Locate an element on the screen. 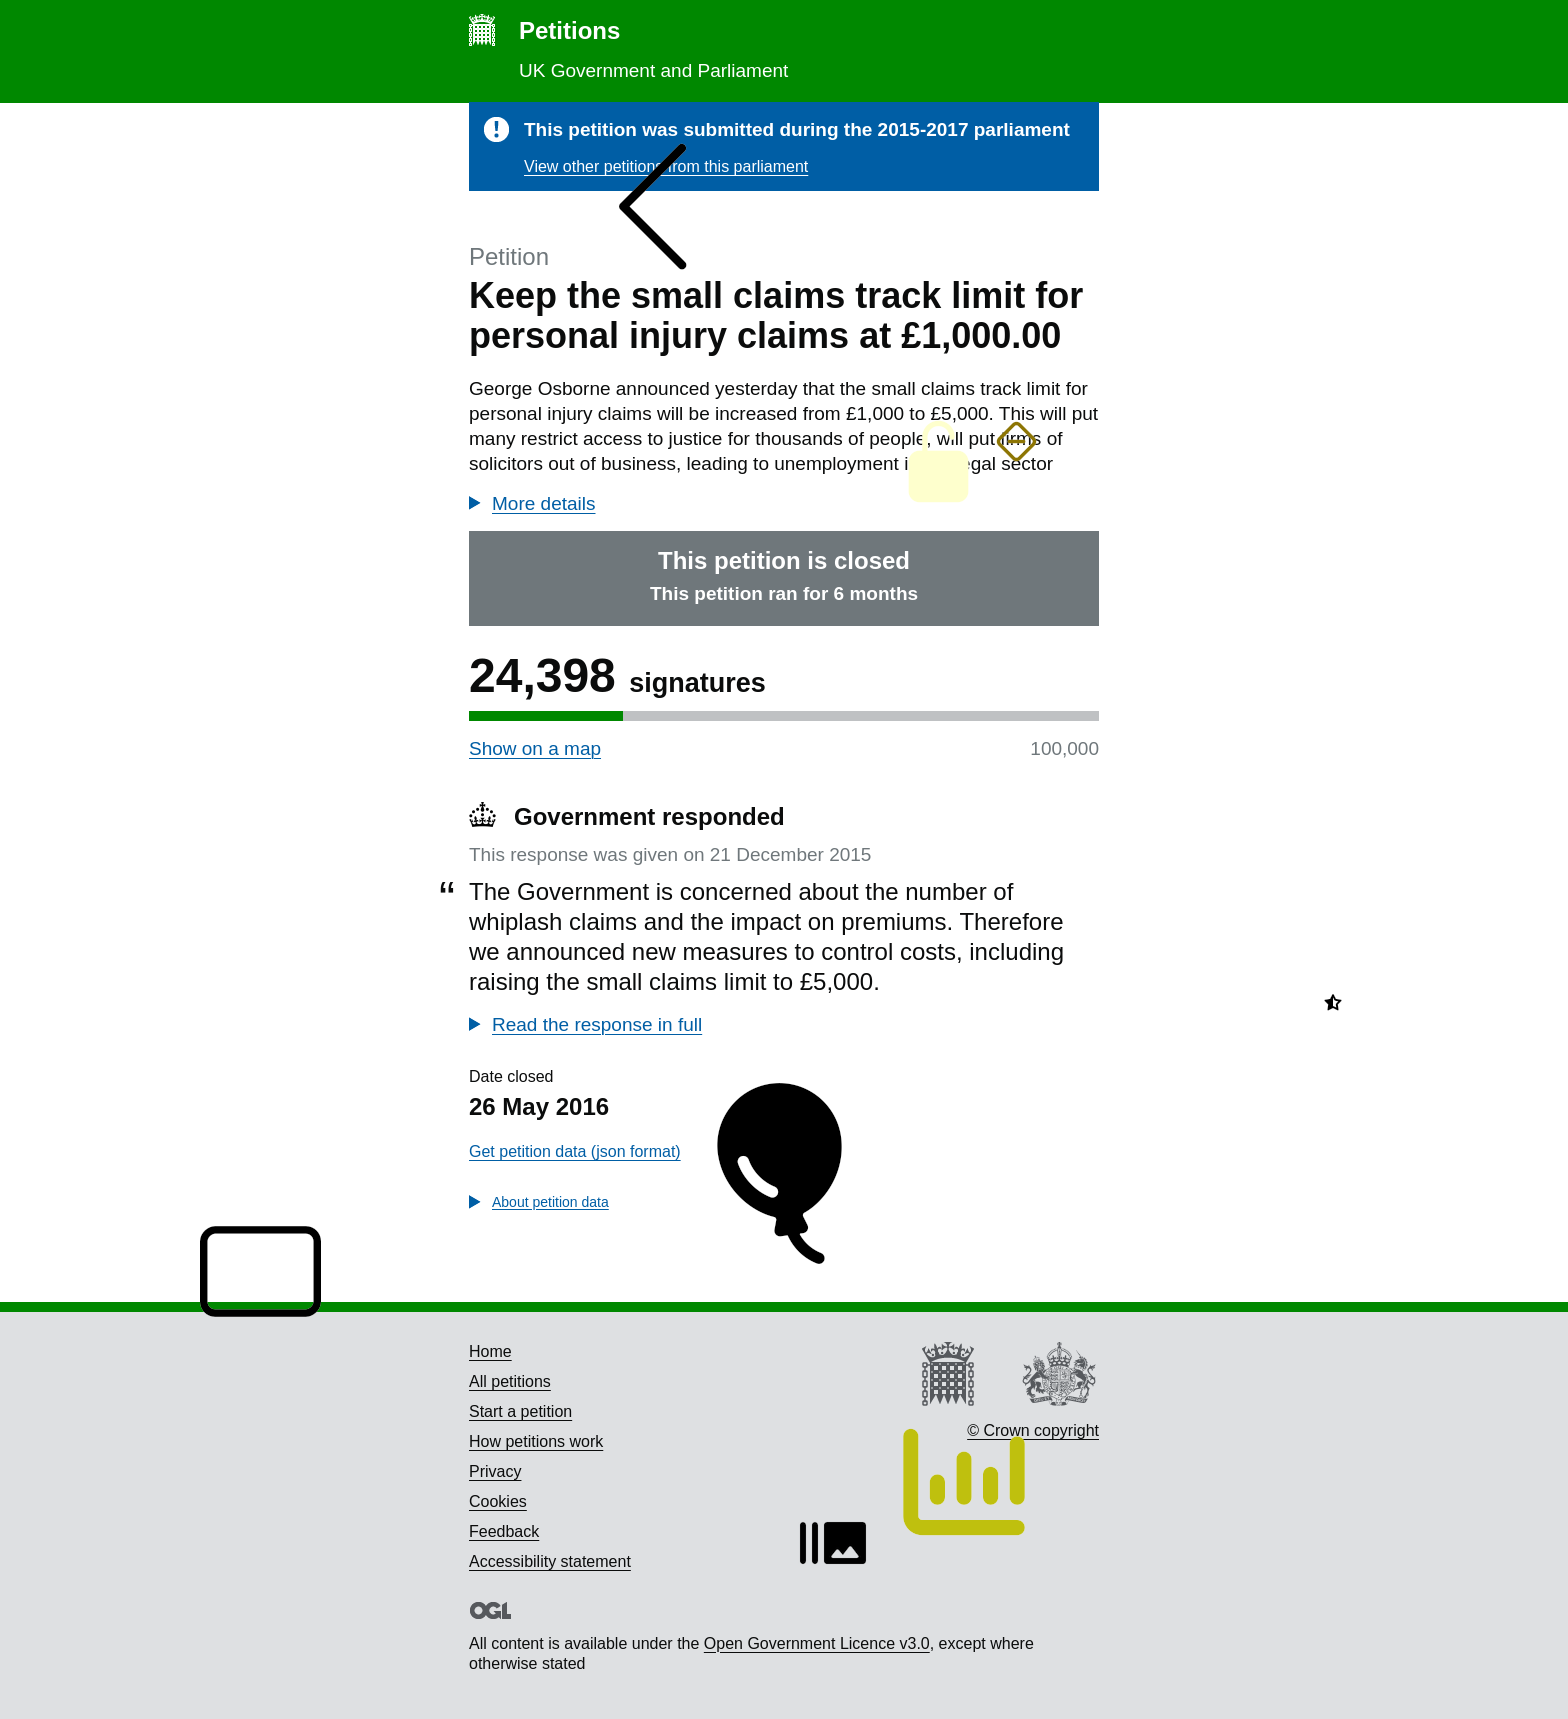 This screenshot has height=1719, width=1568. switch to landscape tablet view is located at coordinates (260, 1271).